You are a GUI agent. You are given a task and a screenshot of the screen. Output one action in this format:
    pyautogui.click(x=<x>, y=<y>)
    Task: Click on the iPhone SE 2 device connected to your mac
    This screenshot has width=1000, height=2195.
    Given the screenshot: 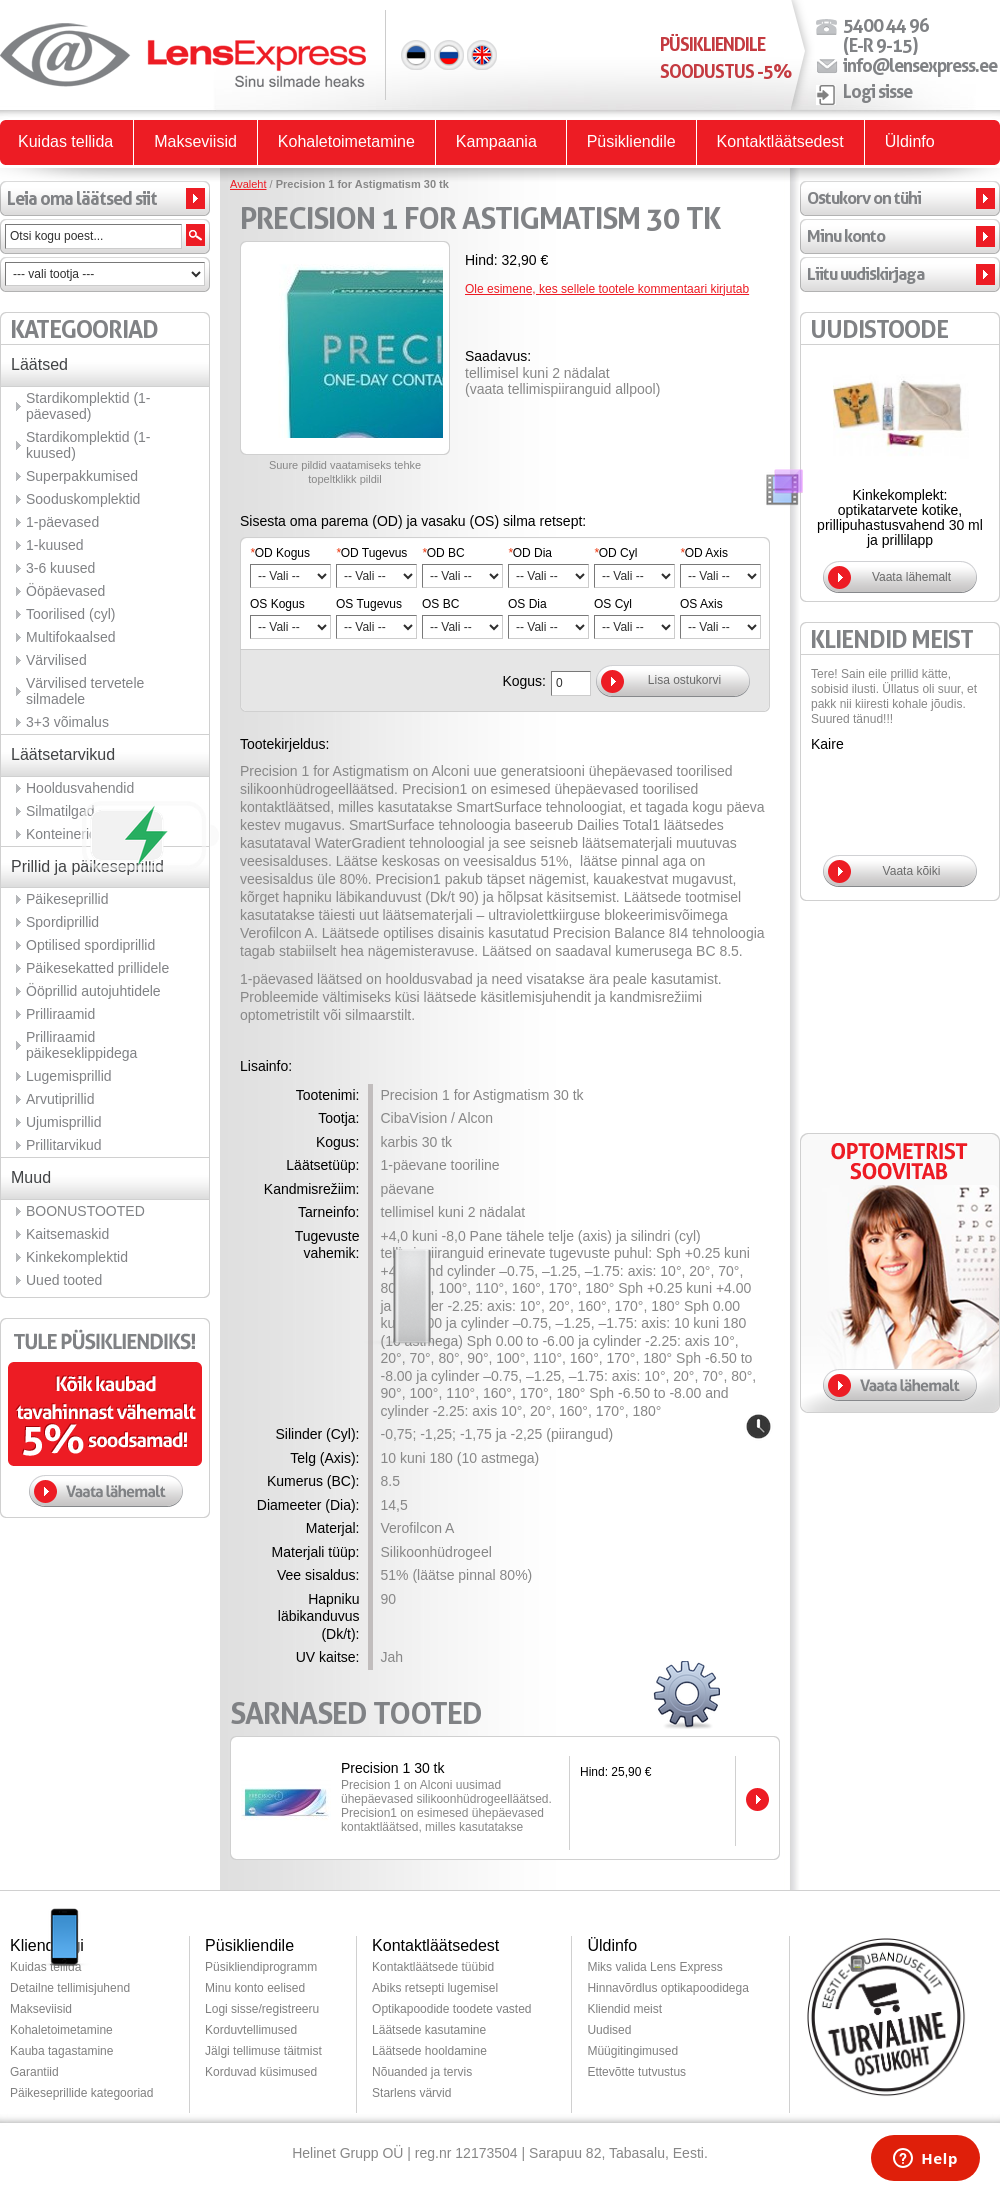 What is the action you would take?
    pyautogui.click(x=64, y=1937)
    